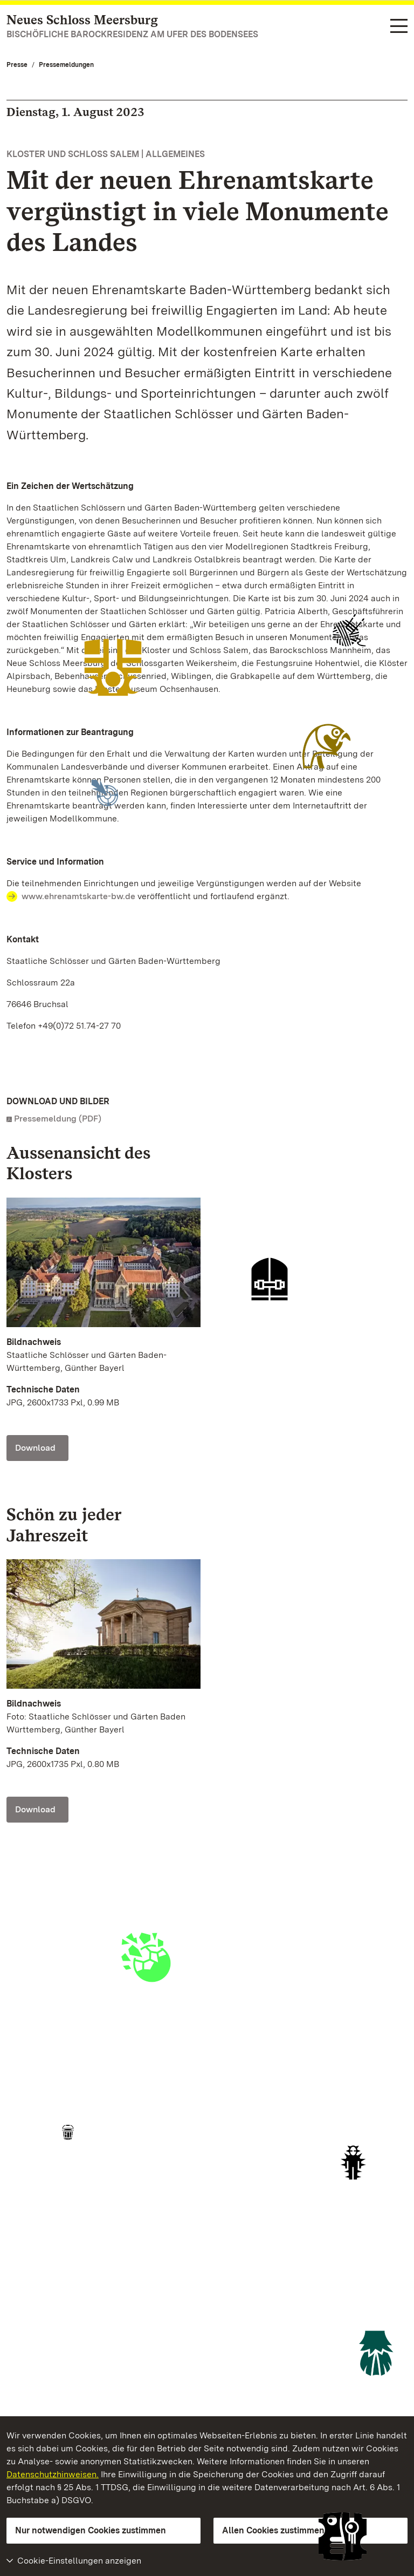 The image size is (414, 2576). What do you see at coordinates (353, 2163) in the screenshot?
I see `equip spiked armor to your character` at bounding box center [353, 2163].